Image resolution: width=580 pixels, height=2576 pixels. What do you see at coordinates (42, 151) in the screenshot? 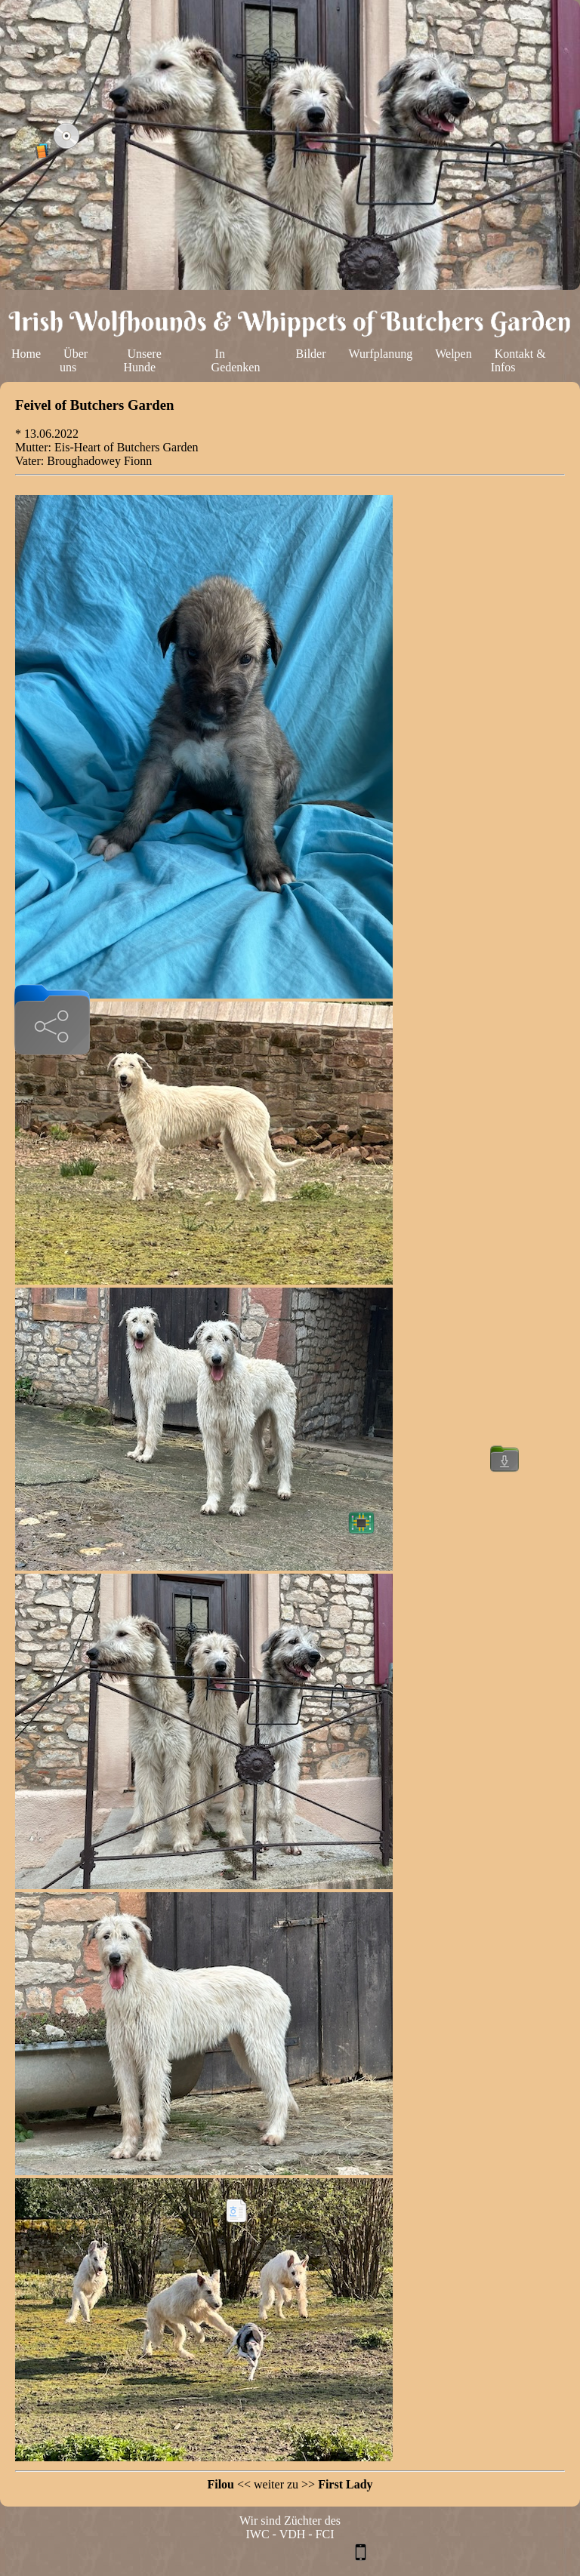
I see `open iMovie library` at bounding box center [42, 151].